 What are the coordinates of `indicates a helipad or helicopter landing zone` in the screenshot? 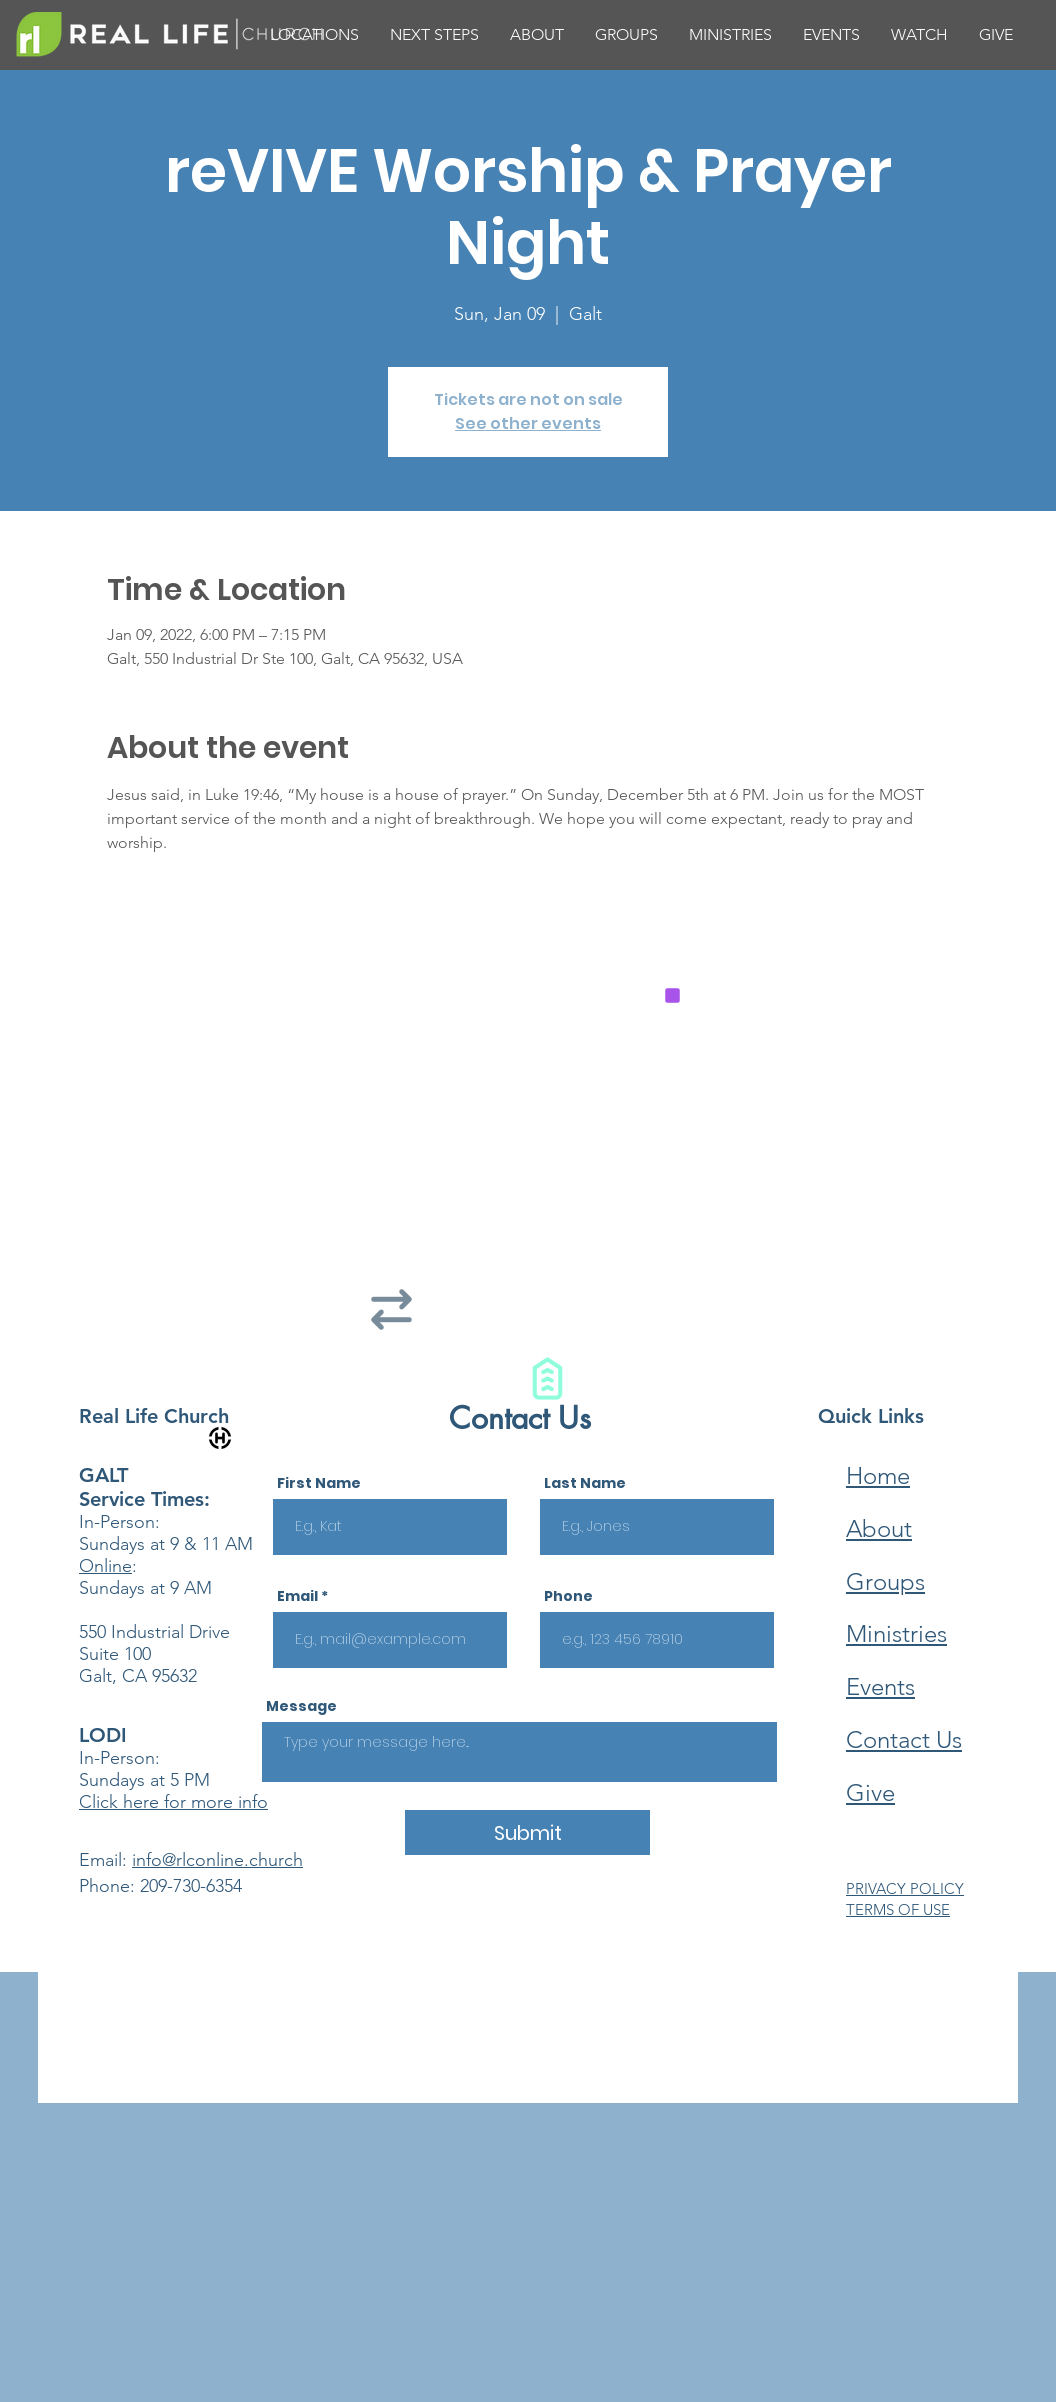 It's located at (220, 1438).